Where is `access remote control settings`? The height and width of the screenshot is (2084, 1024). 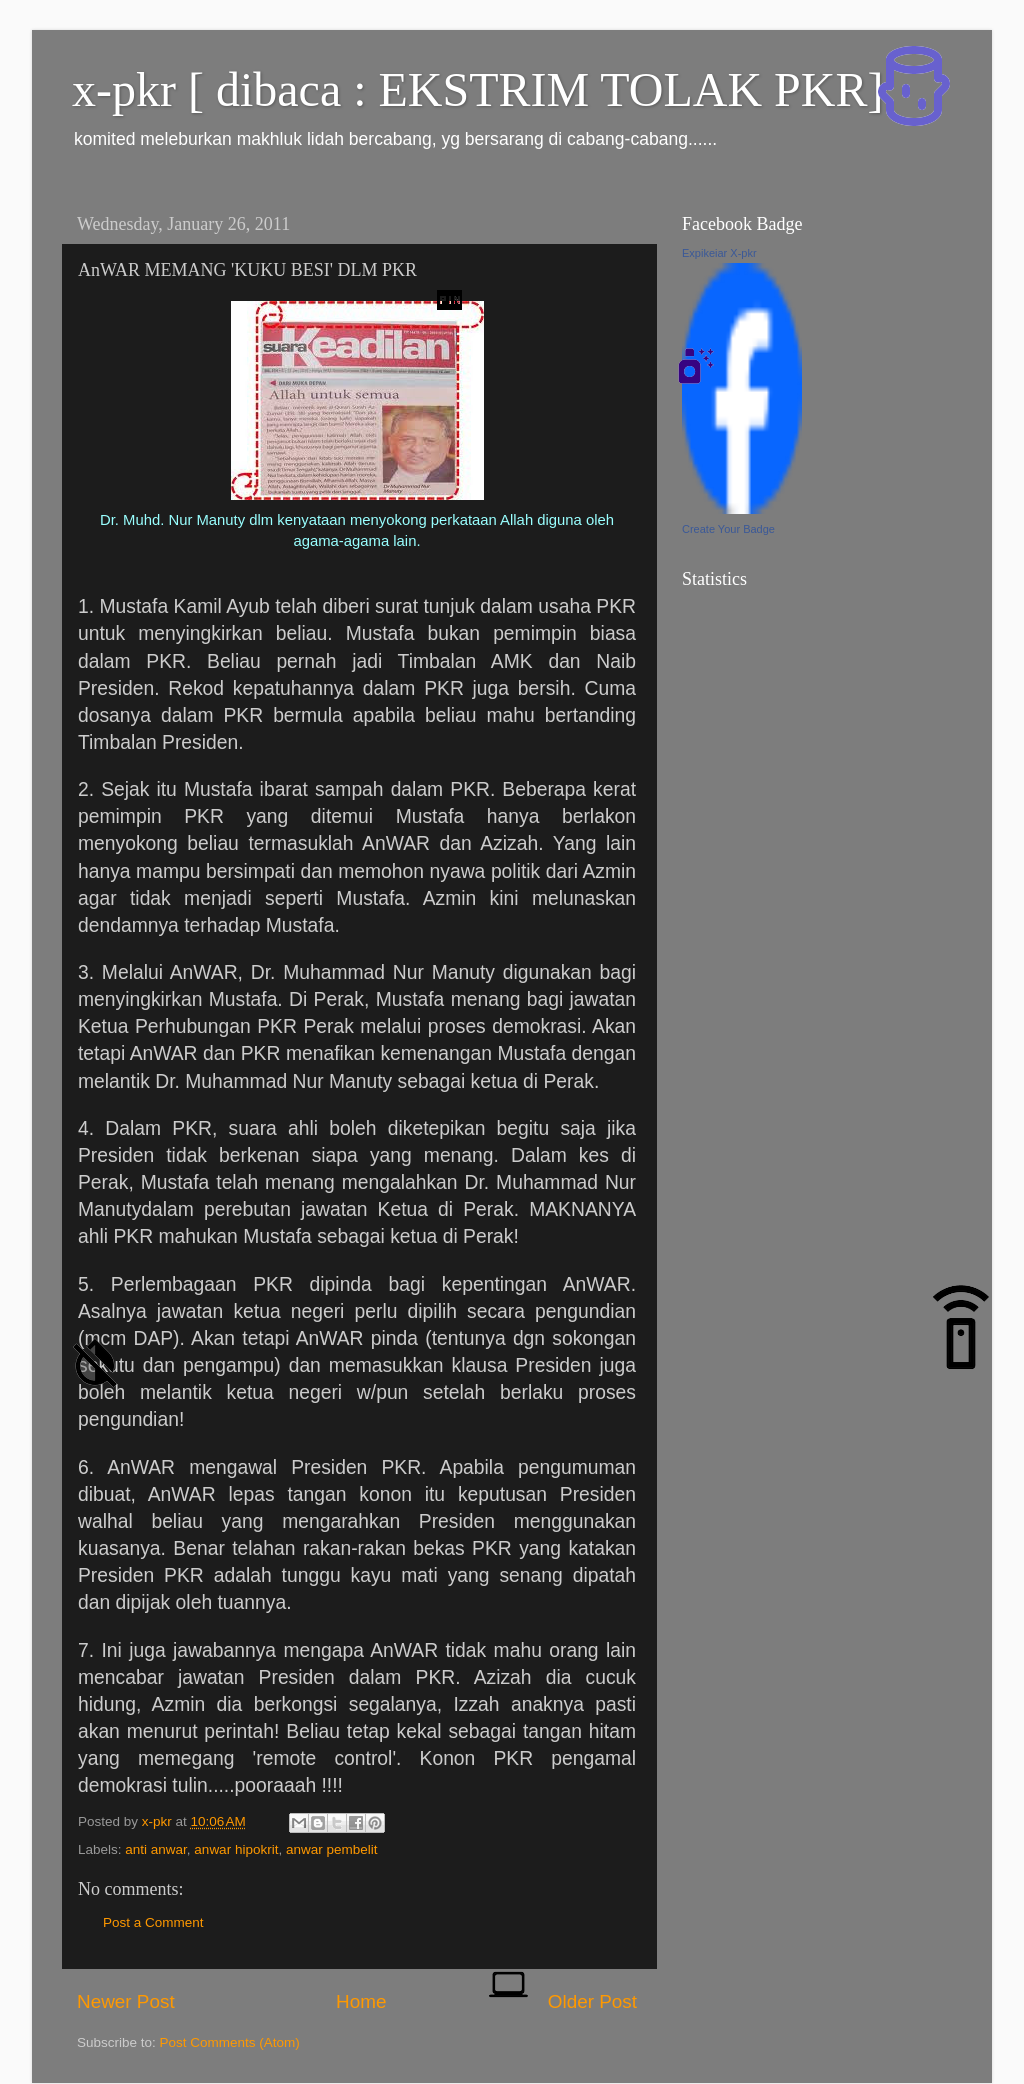 access remote control settings is located at coordinates (961, 1329).